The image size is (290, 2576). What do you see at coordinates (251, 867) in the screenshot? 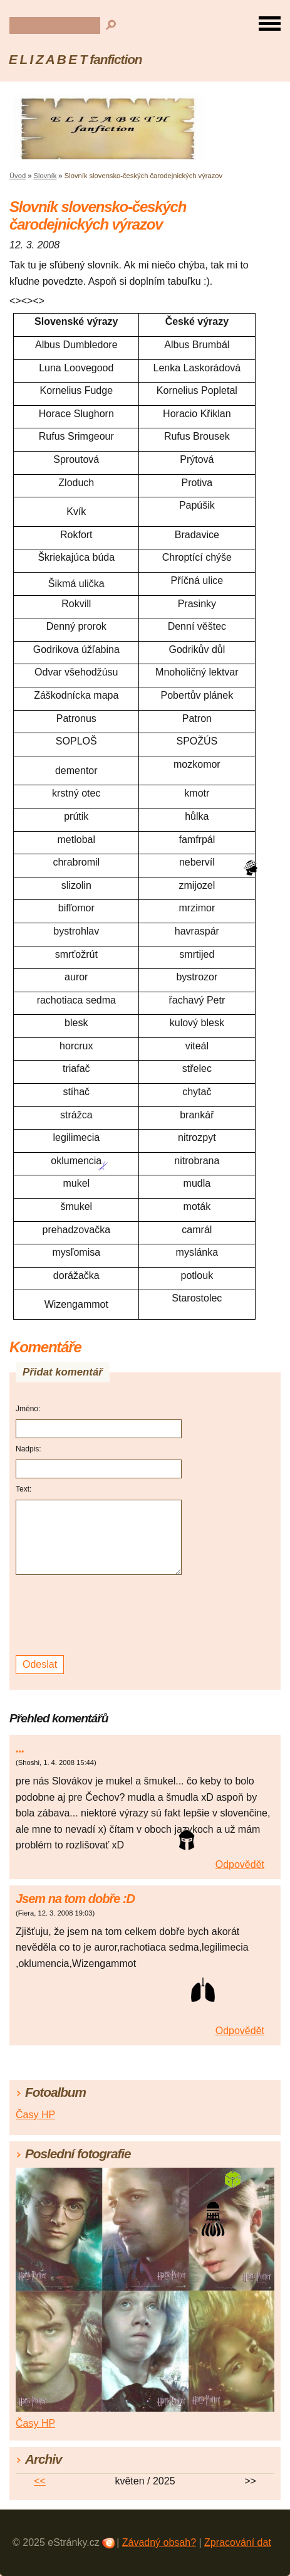
I see `represents a roman empire or ancient history themed game` at bounding box center [251, 867].